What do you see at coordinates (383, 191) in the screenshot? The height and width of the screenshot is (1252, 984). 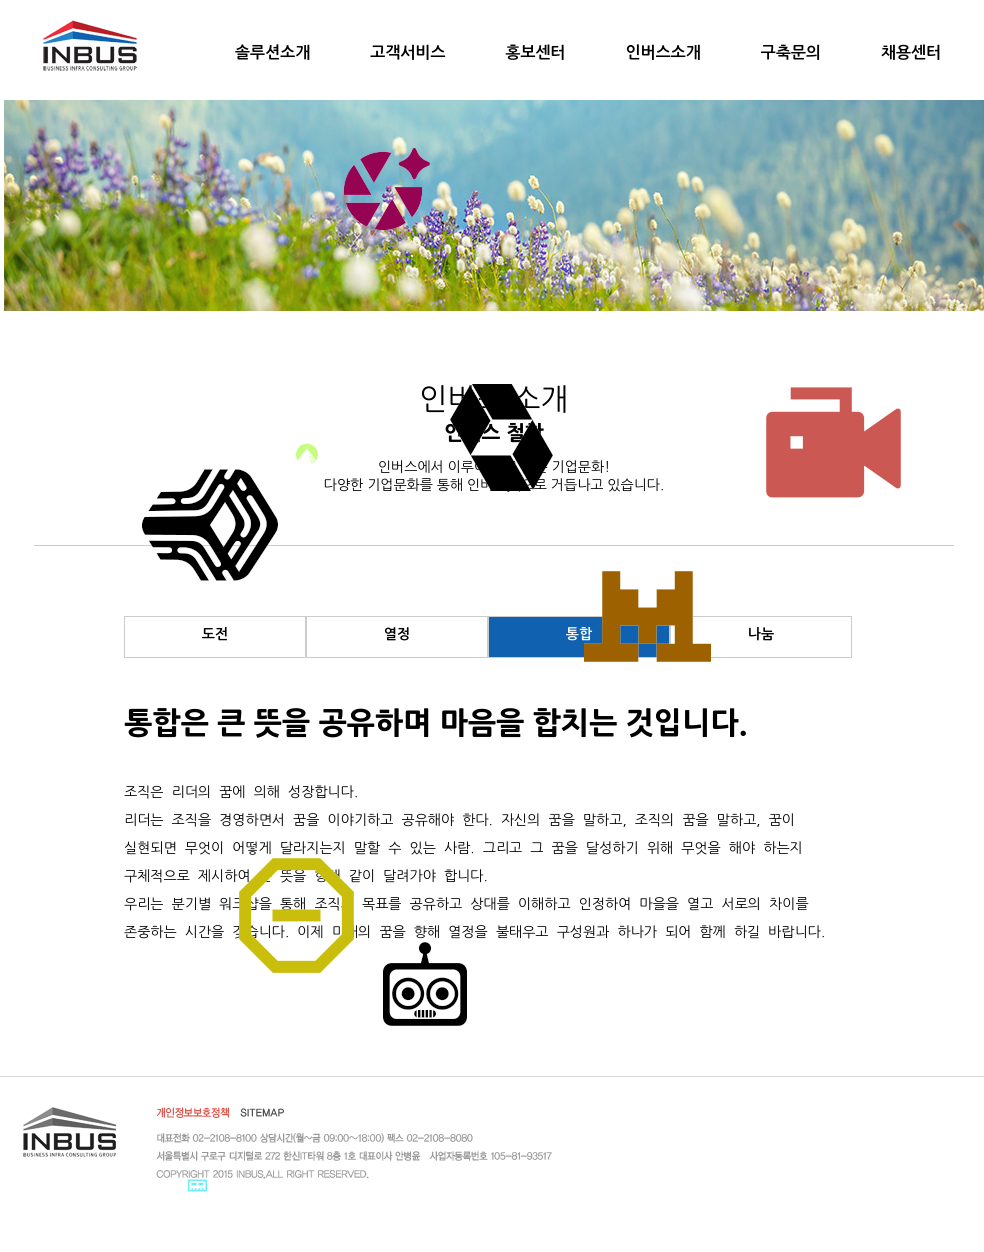 I see `access AI-powered camera features` at bounding box center [383, 191].